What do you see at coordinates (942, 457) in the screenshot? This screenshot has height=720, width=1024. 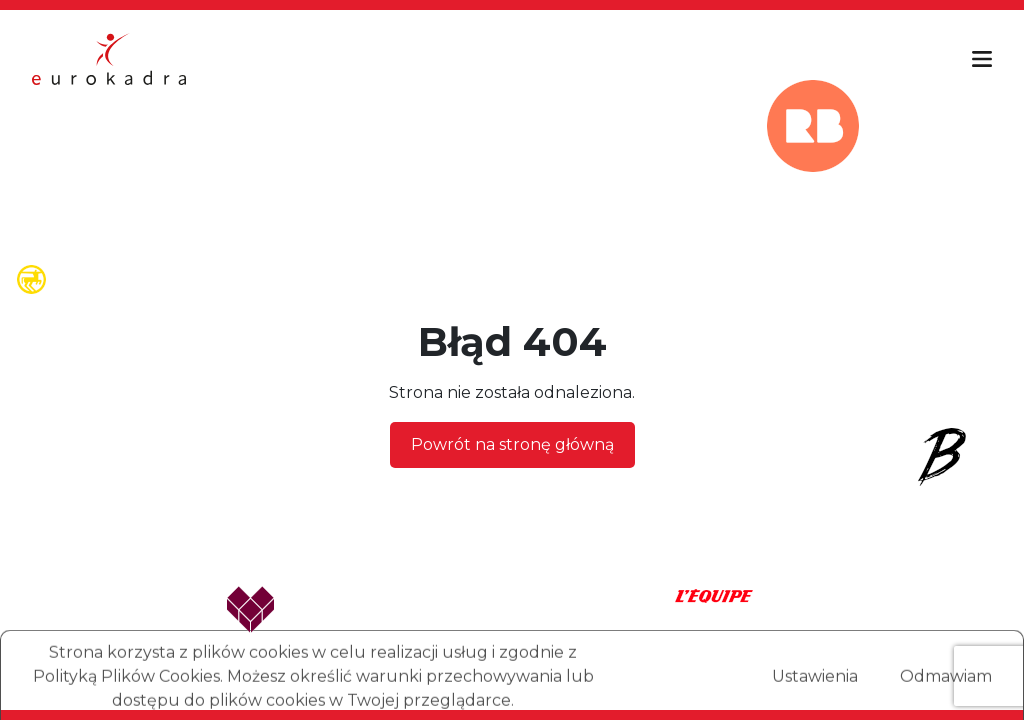 I see `babel javascript compiler logo` at bounding box center [942, 457].